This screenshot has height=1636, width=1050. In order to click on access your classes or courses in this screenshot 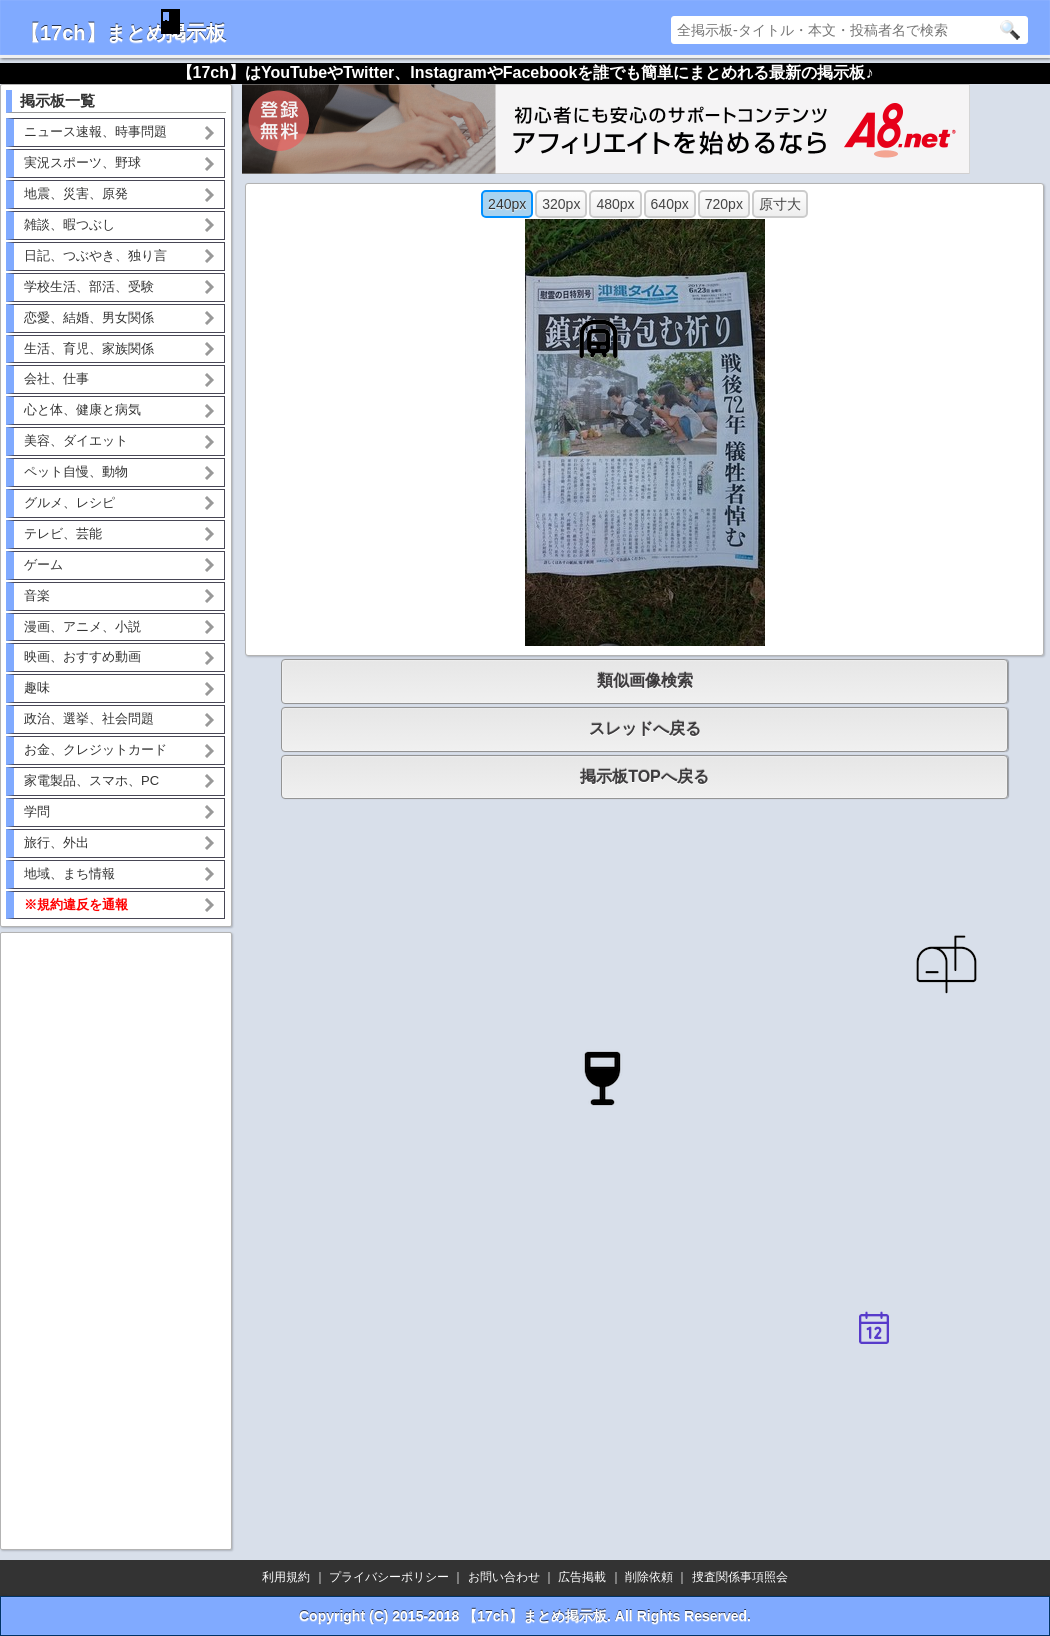, I will do `click(170, 21)`.